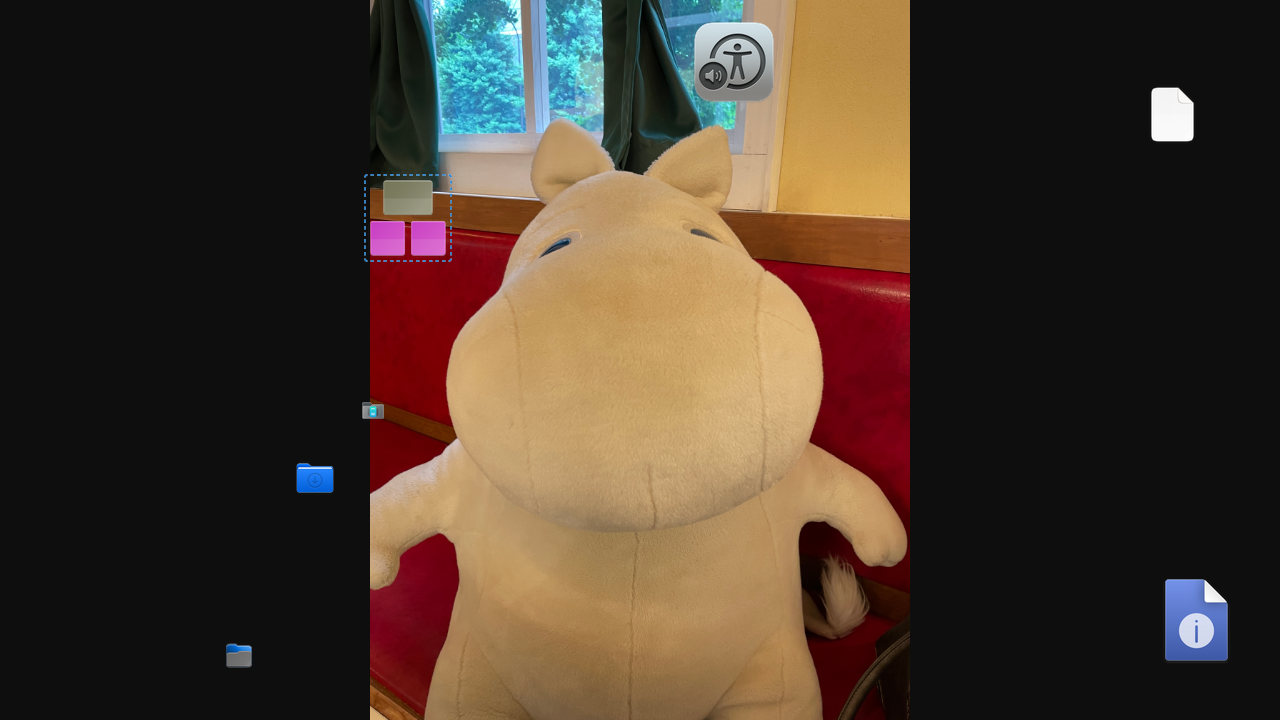 This screenshot has width=1280, height=720. What do you see at coordinates (373, 411) in the screenshot?
I see `open Hyper-V virtual machine files folder` at bounding box center [373, 411].